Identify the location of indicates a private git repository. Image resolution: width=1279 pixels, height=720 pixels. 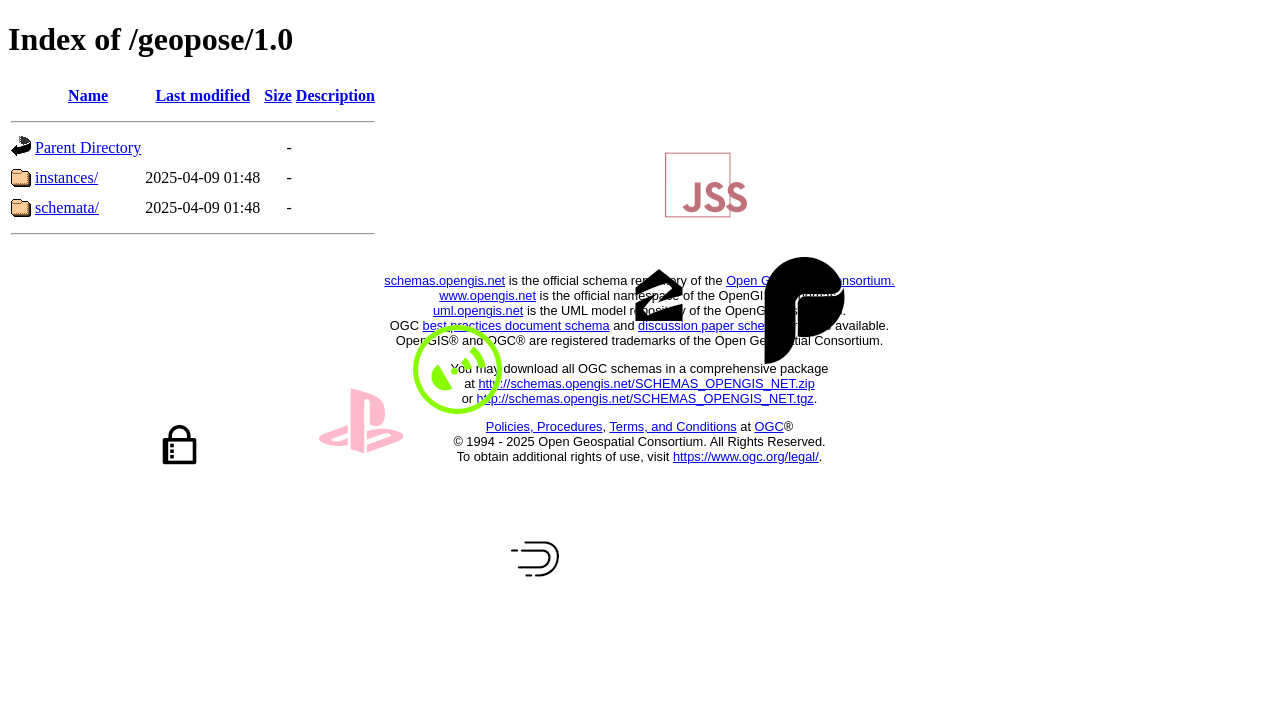
(179, 445).